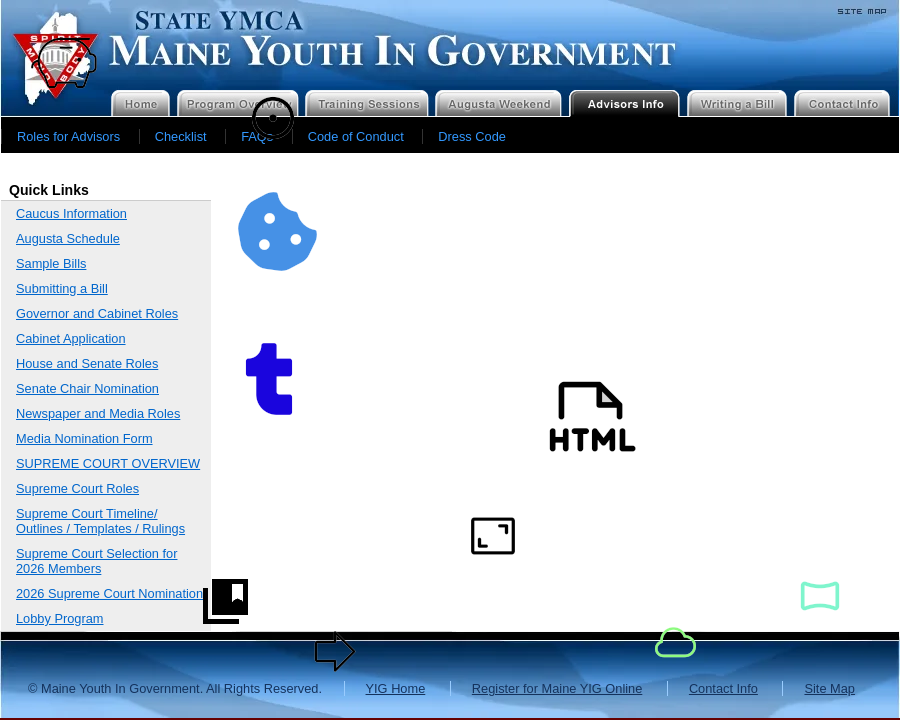 The height and width of the screenshot is (720, 900). What do you see at coordinates (493, 536) in the screenshot?
I see `enter fullscreen mode` at bounding box center [493, 536].